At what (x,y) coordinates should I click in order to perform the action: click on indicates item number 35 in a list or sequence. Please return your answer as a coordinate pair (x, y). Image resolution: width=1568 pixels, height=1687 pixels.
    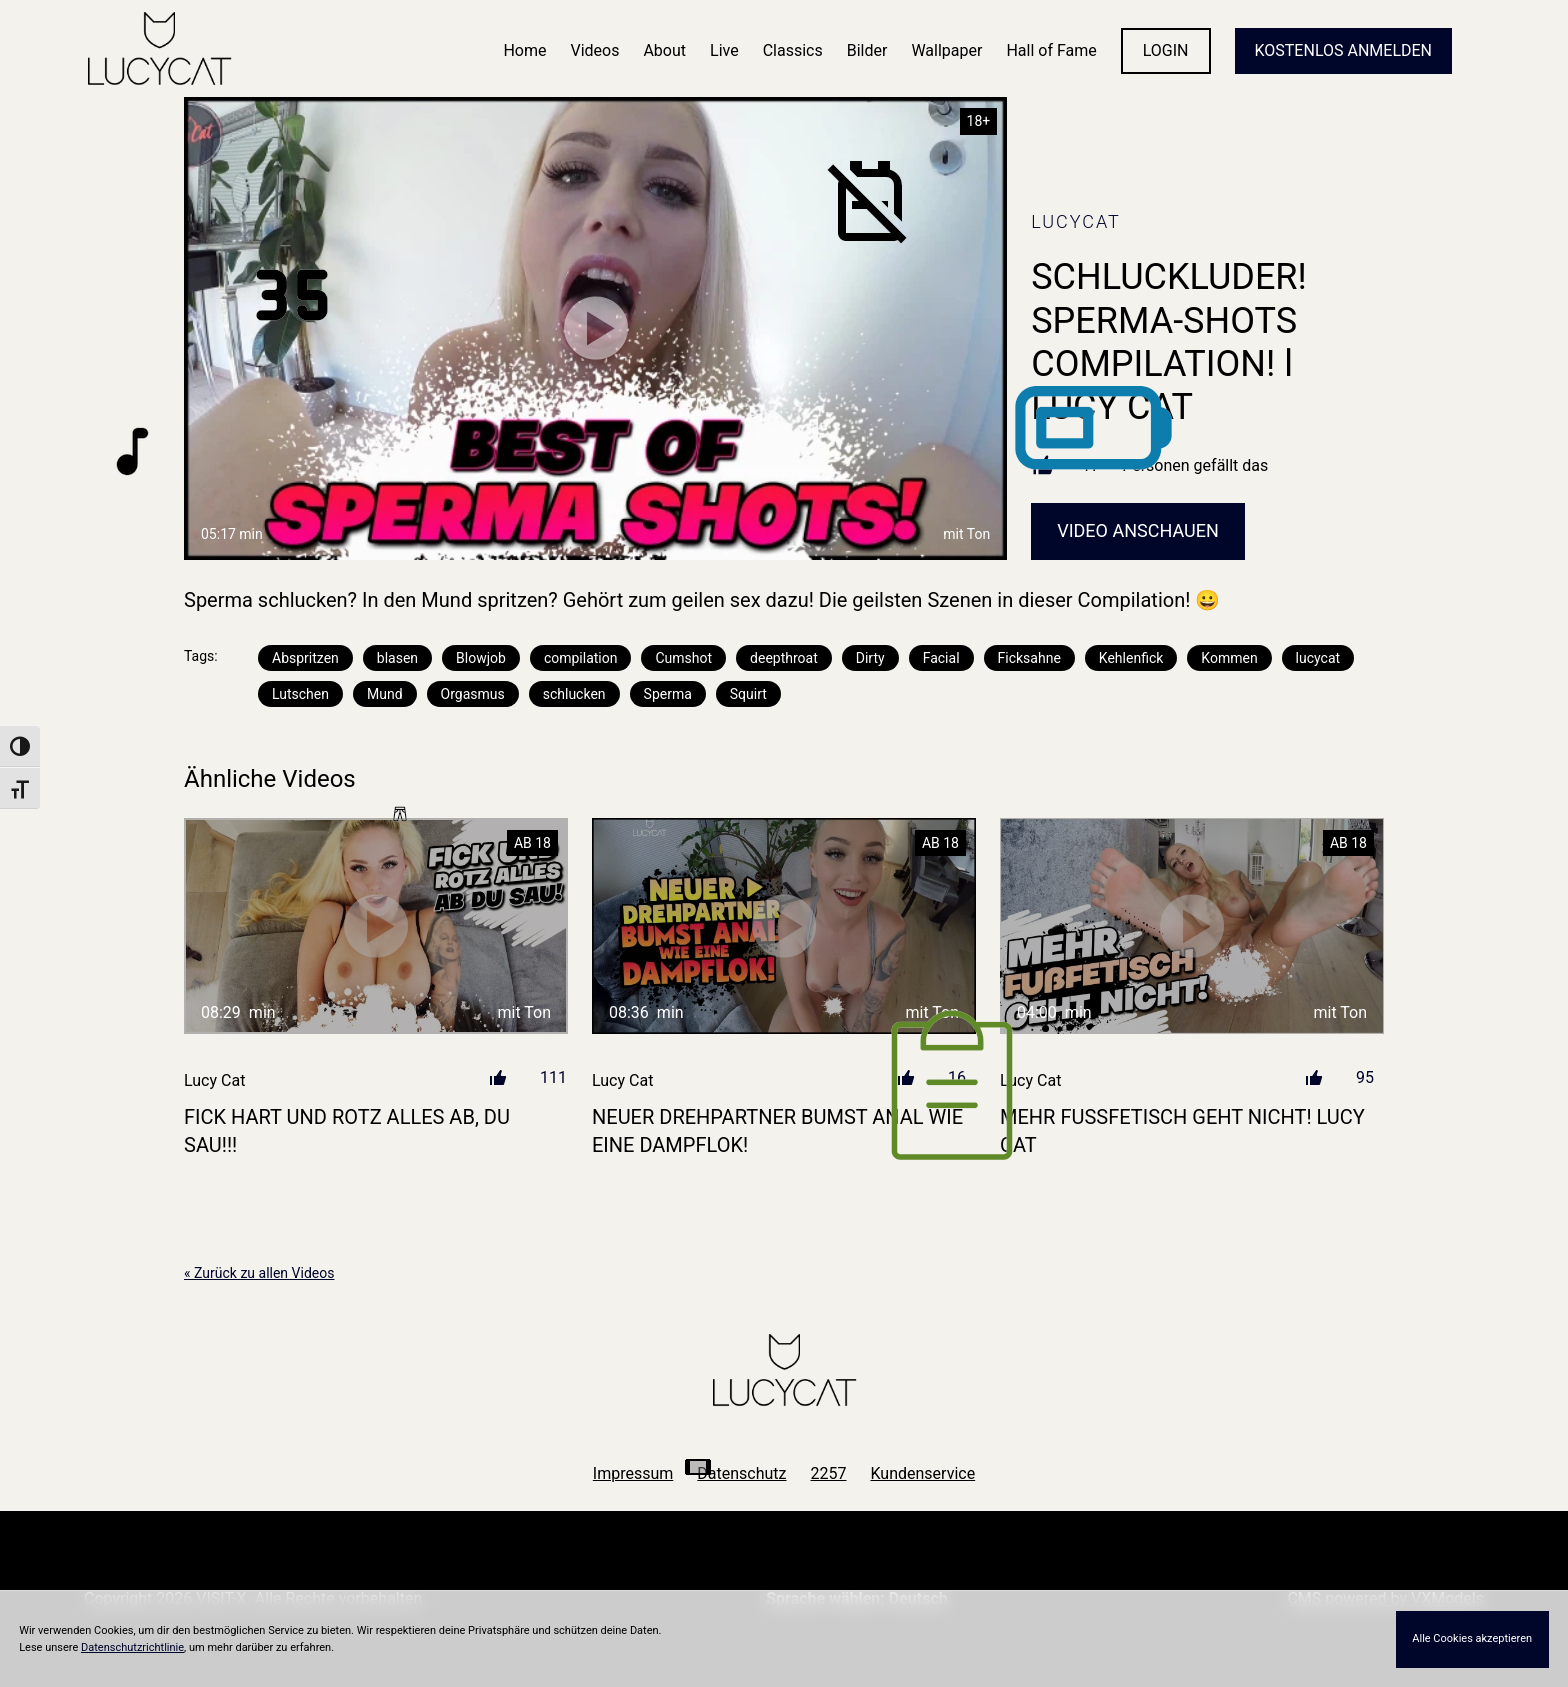
    Looking at the image, I should click on (292, 295).